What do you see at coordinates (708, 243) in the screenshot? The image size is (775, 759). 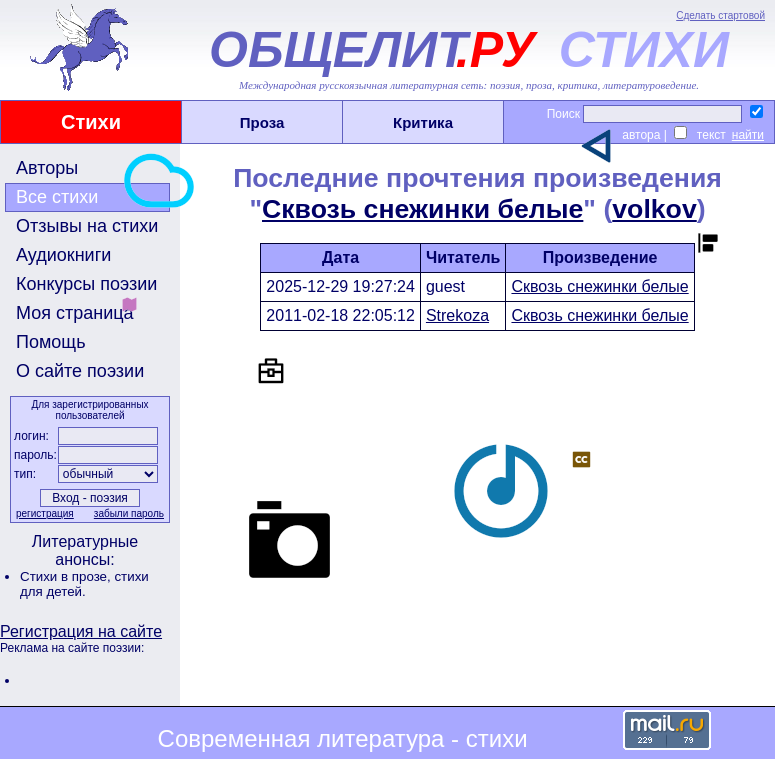 I see `align selected items to the left edge` at bounding box center [708, 243].